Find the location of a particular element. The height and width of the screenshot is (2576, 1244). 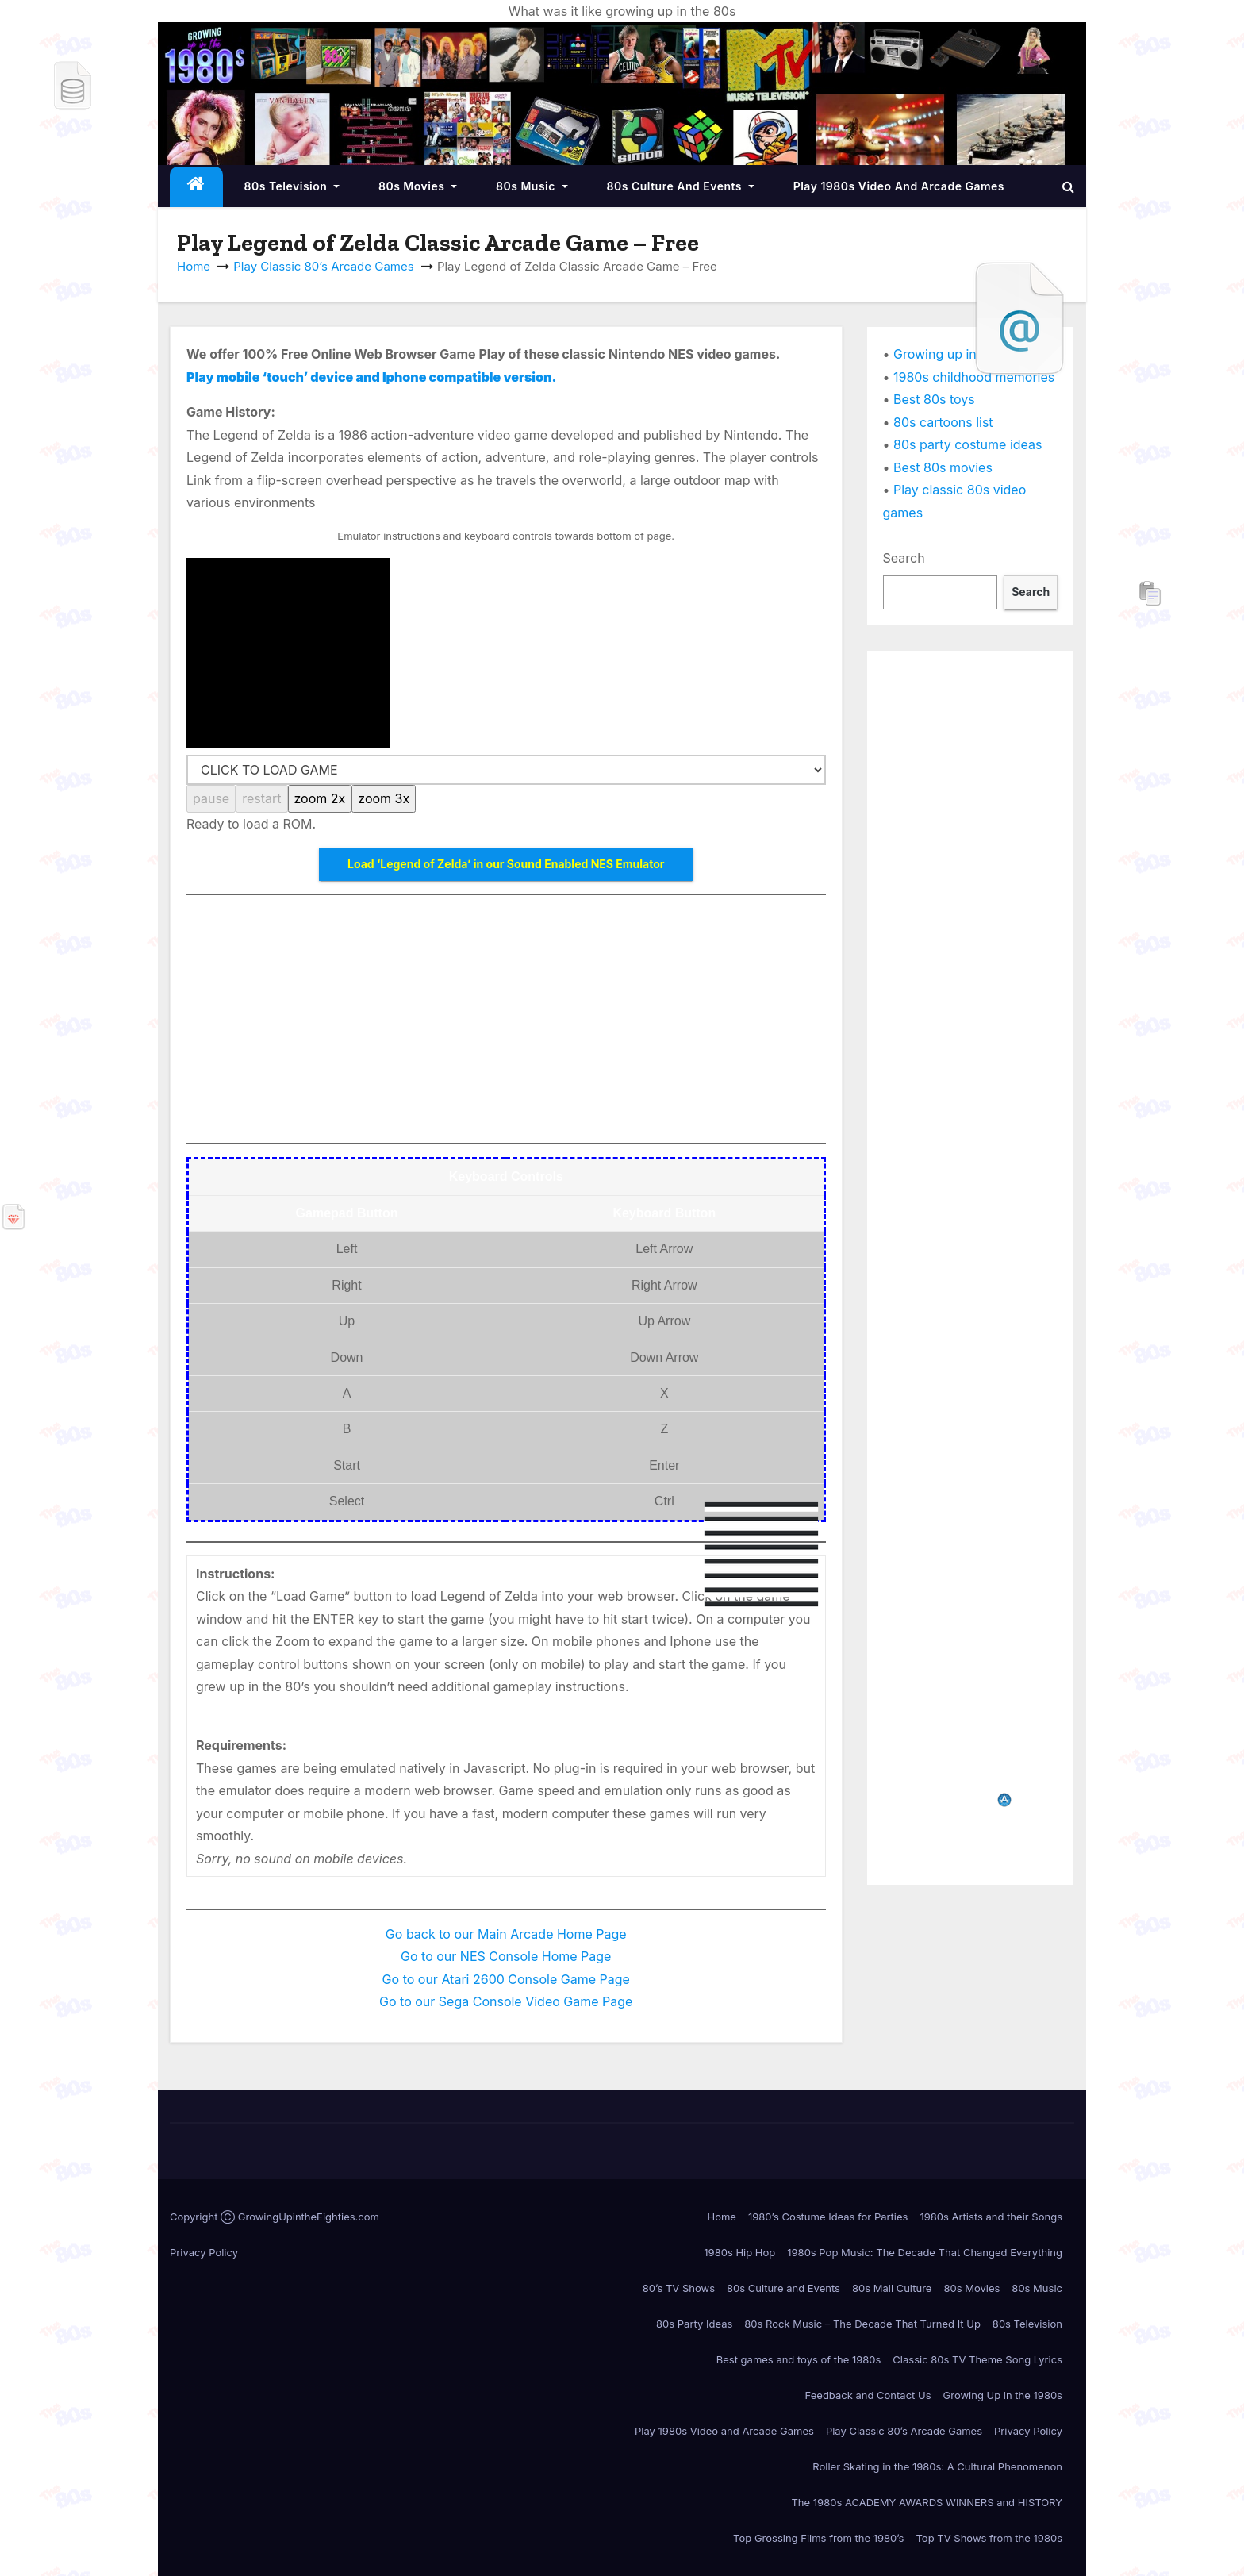

open software properties settings is located at coordinates (1004, 1800).